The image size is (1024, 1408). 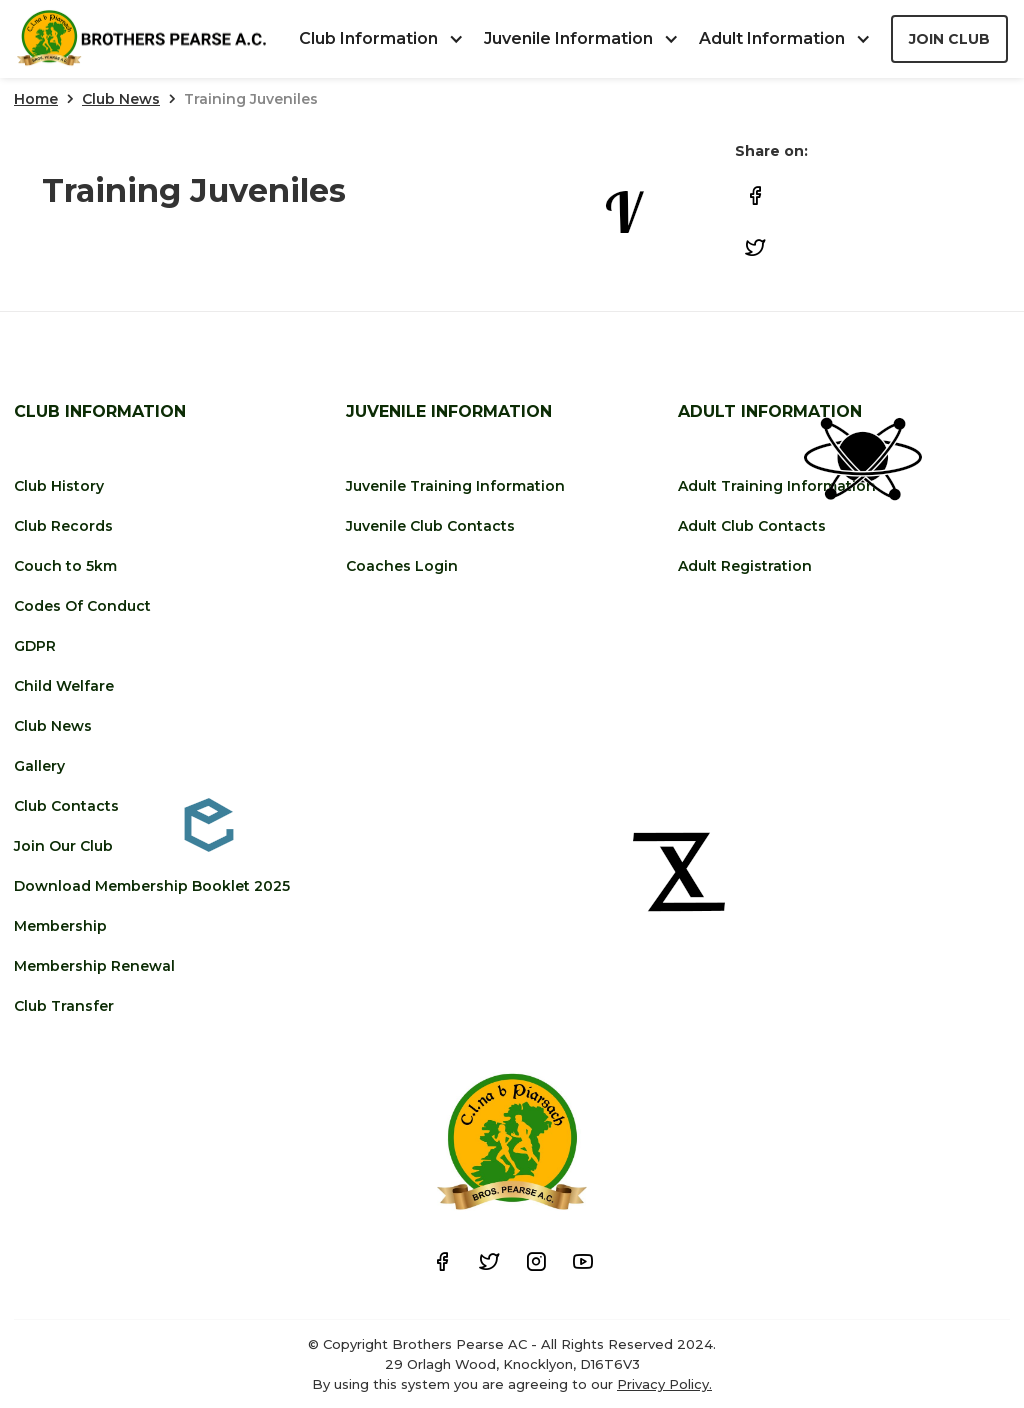 I want to click on proteus software logo, so click(x=863, y=459).